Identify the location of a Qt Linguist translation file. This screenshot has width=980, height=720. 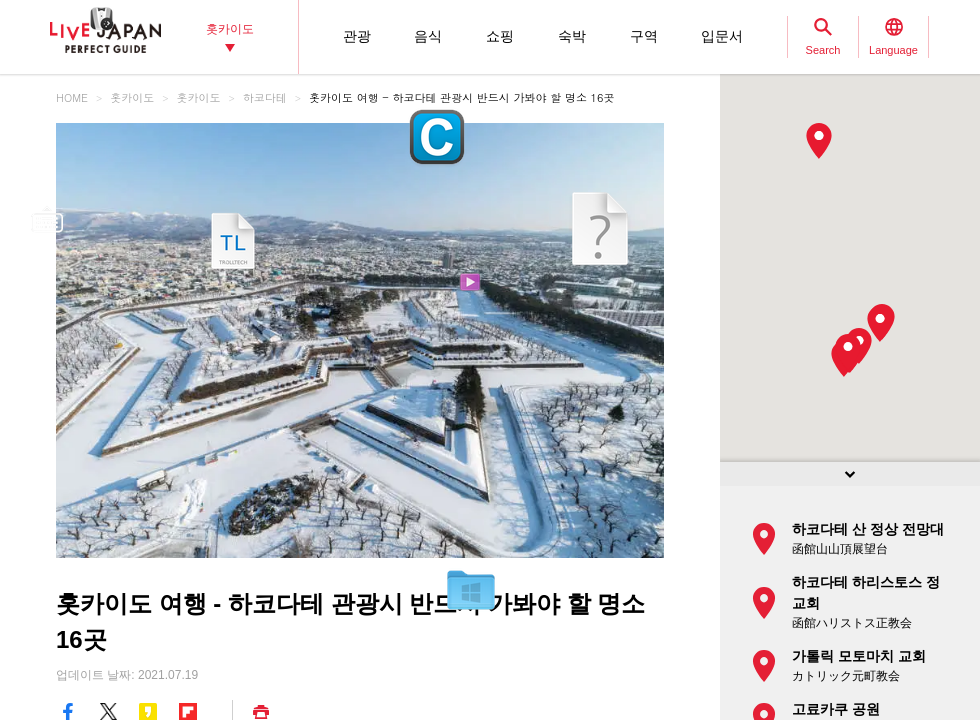
(233, 242).